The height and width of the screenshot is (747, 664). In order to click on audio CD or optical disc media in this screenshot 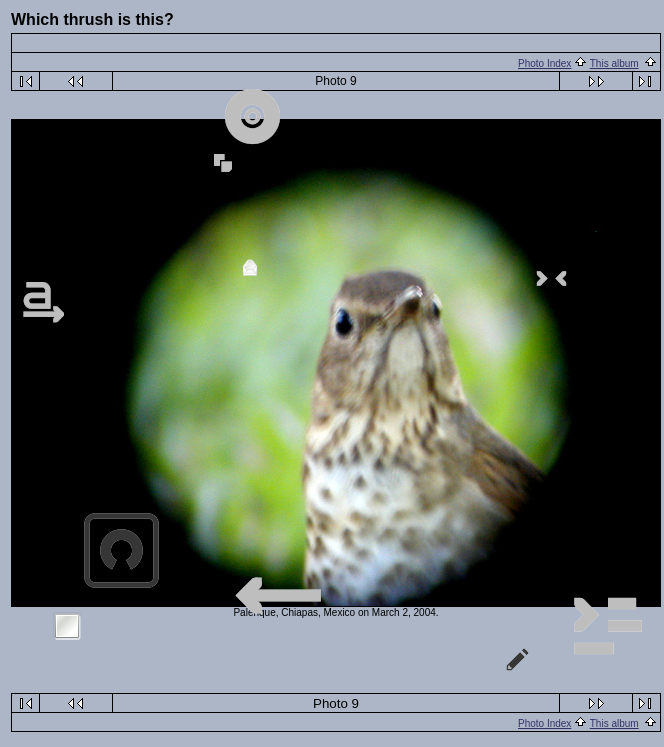, I will do `click(252, 116)`.